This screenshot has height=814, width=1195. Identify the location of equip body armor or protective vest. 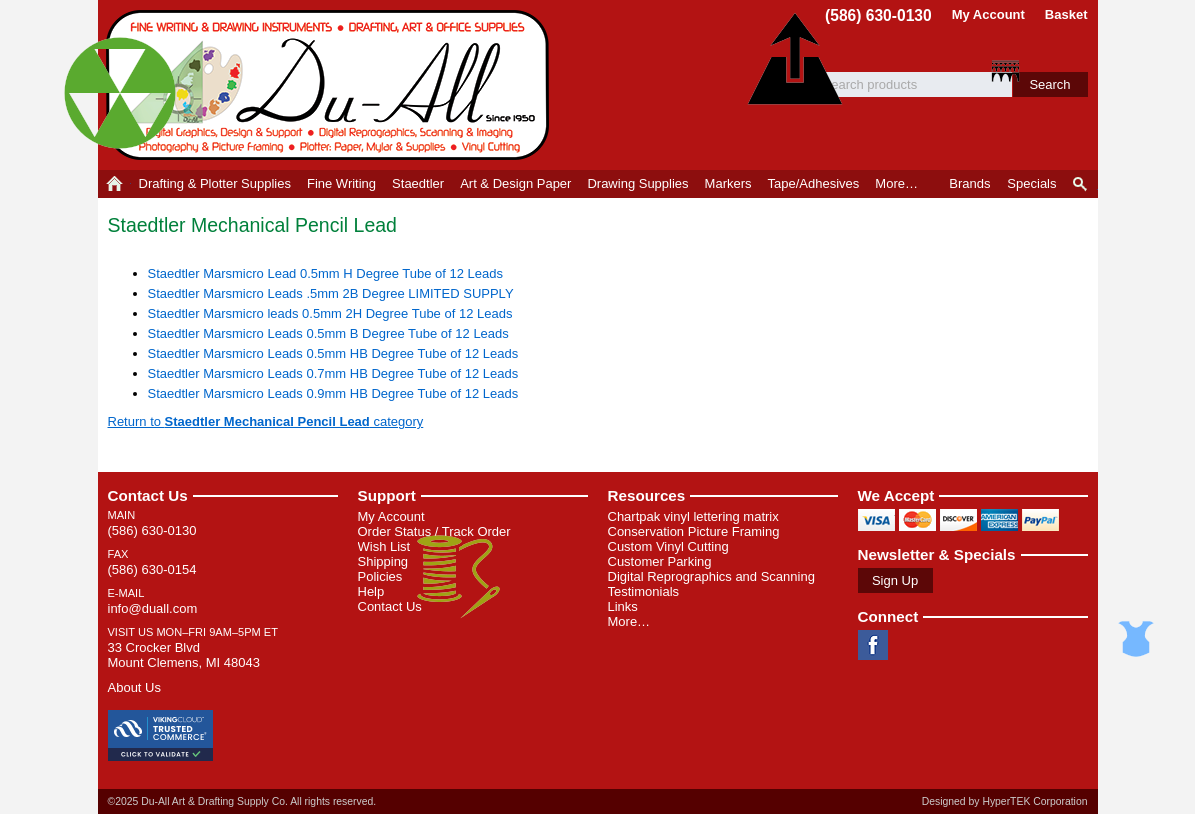
(1136, 639).